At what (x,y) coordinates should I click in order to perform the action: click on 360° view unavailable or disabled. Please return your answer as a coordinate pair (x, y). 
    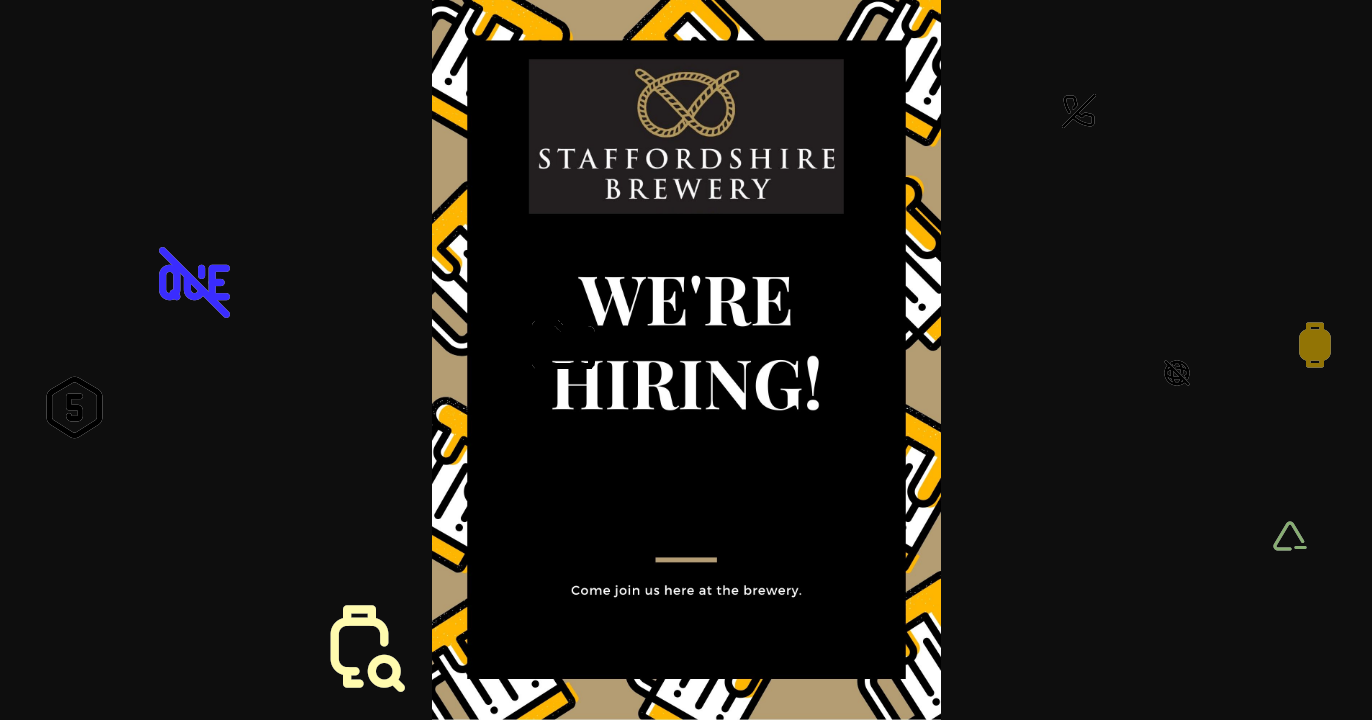
    Looking at the image, I should click on (1177, 373).